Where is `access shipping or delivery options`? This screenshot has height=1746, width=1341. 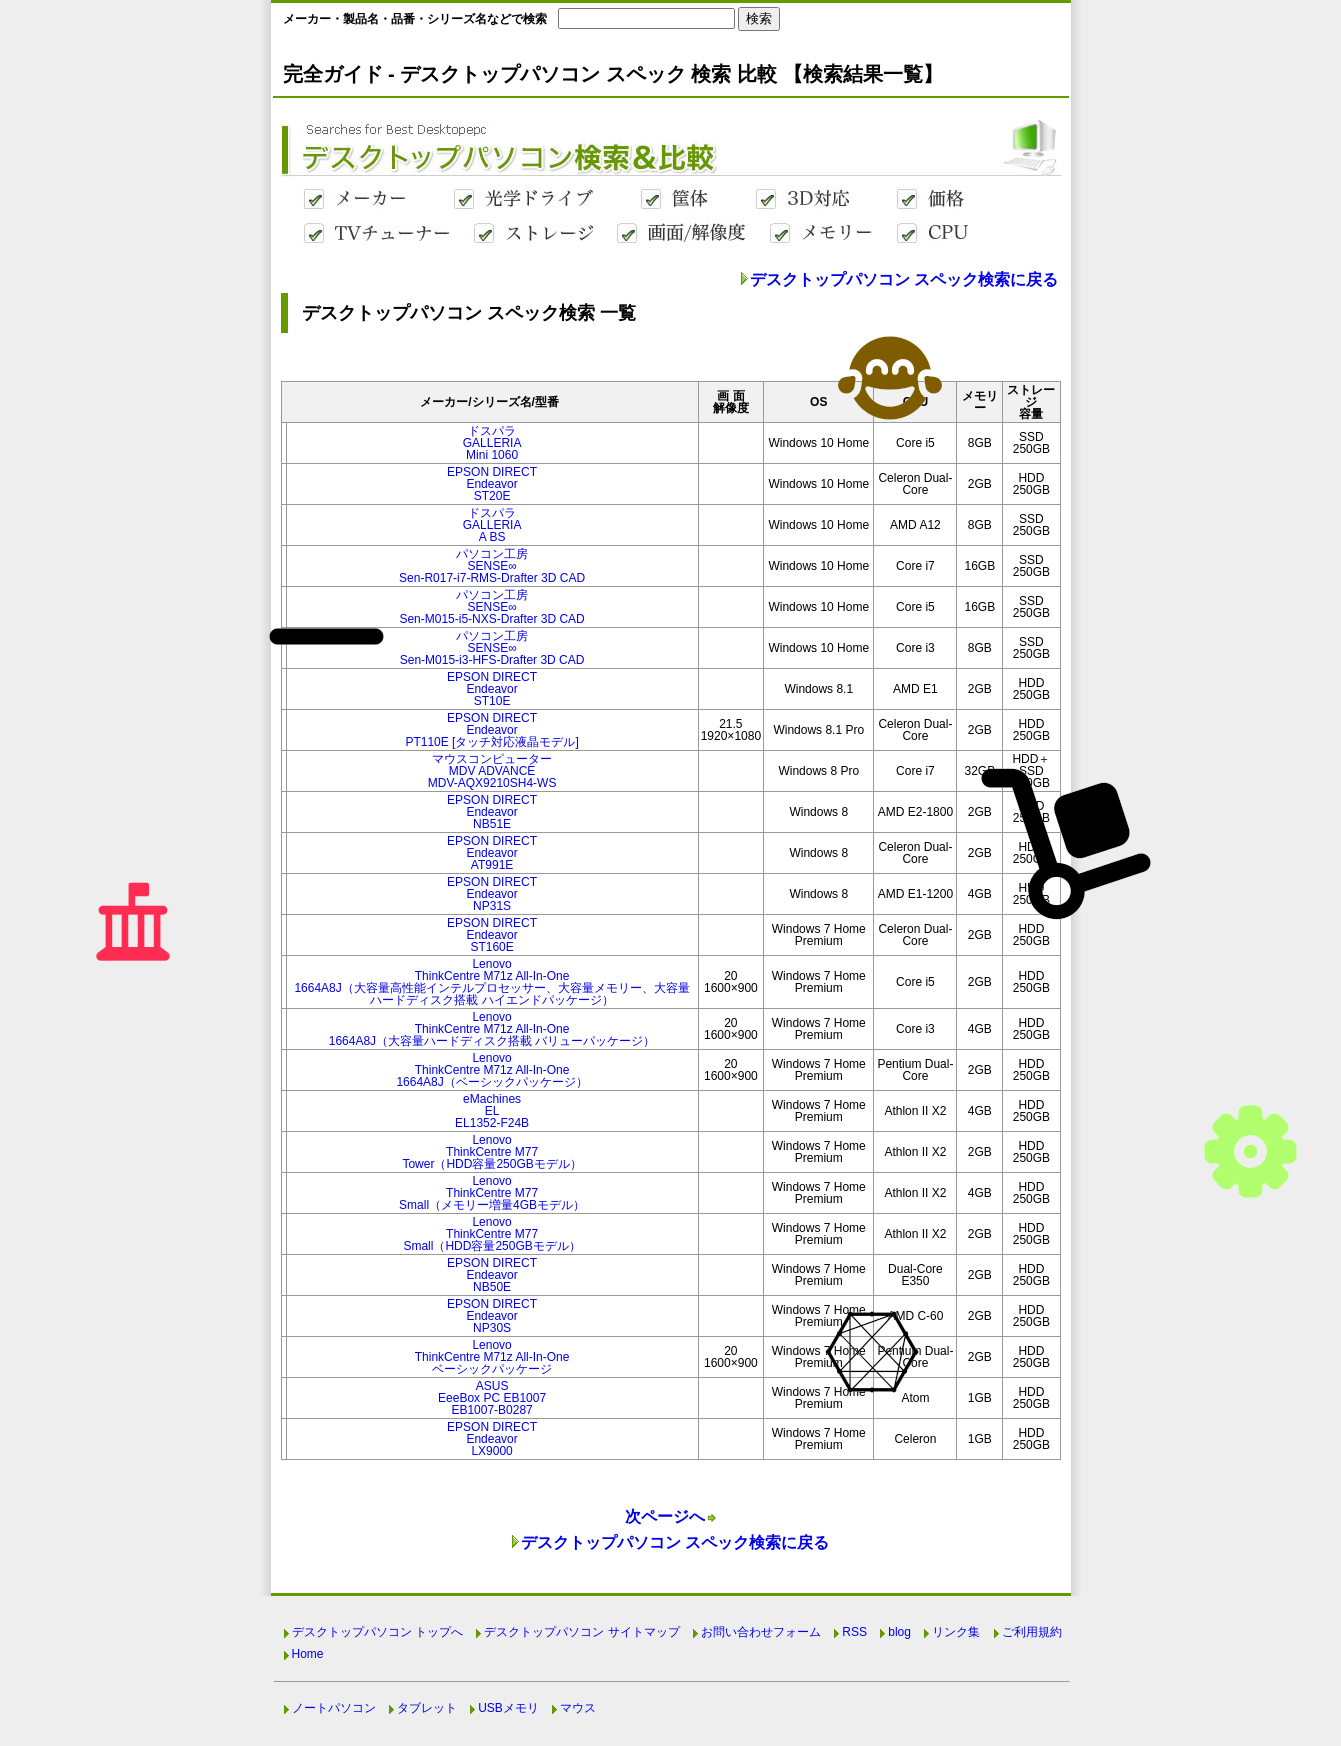
access shipping or delivery options is located at coordinates (1066, 844).